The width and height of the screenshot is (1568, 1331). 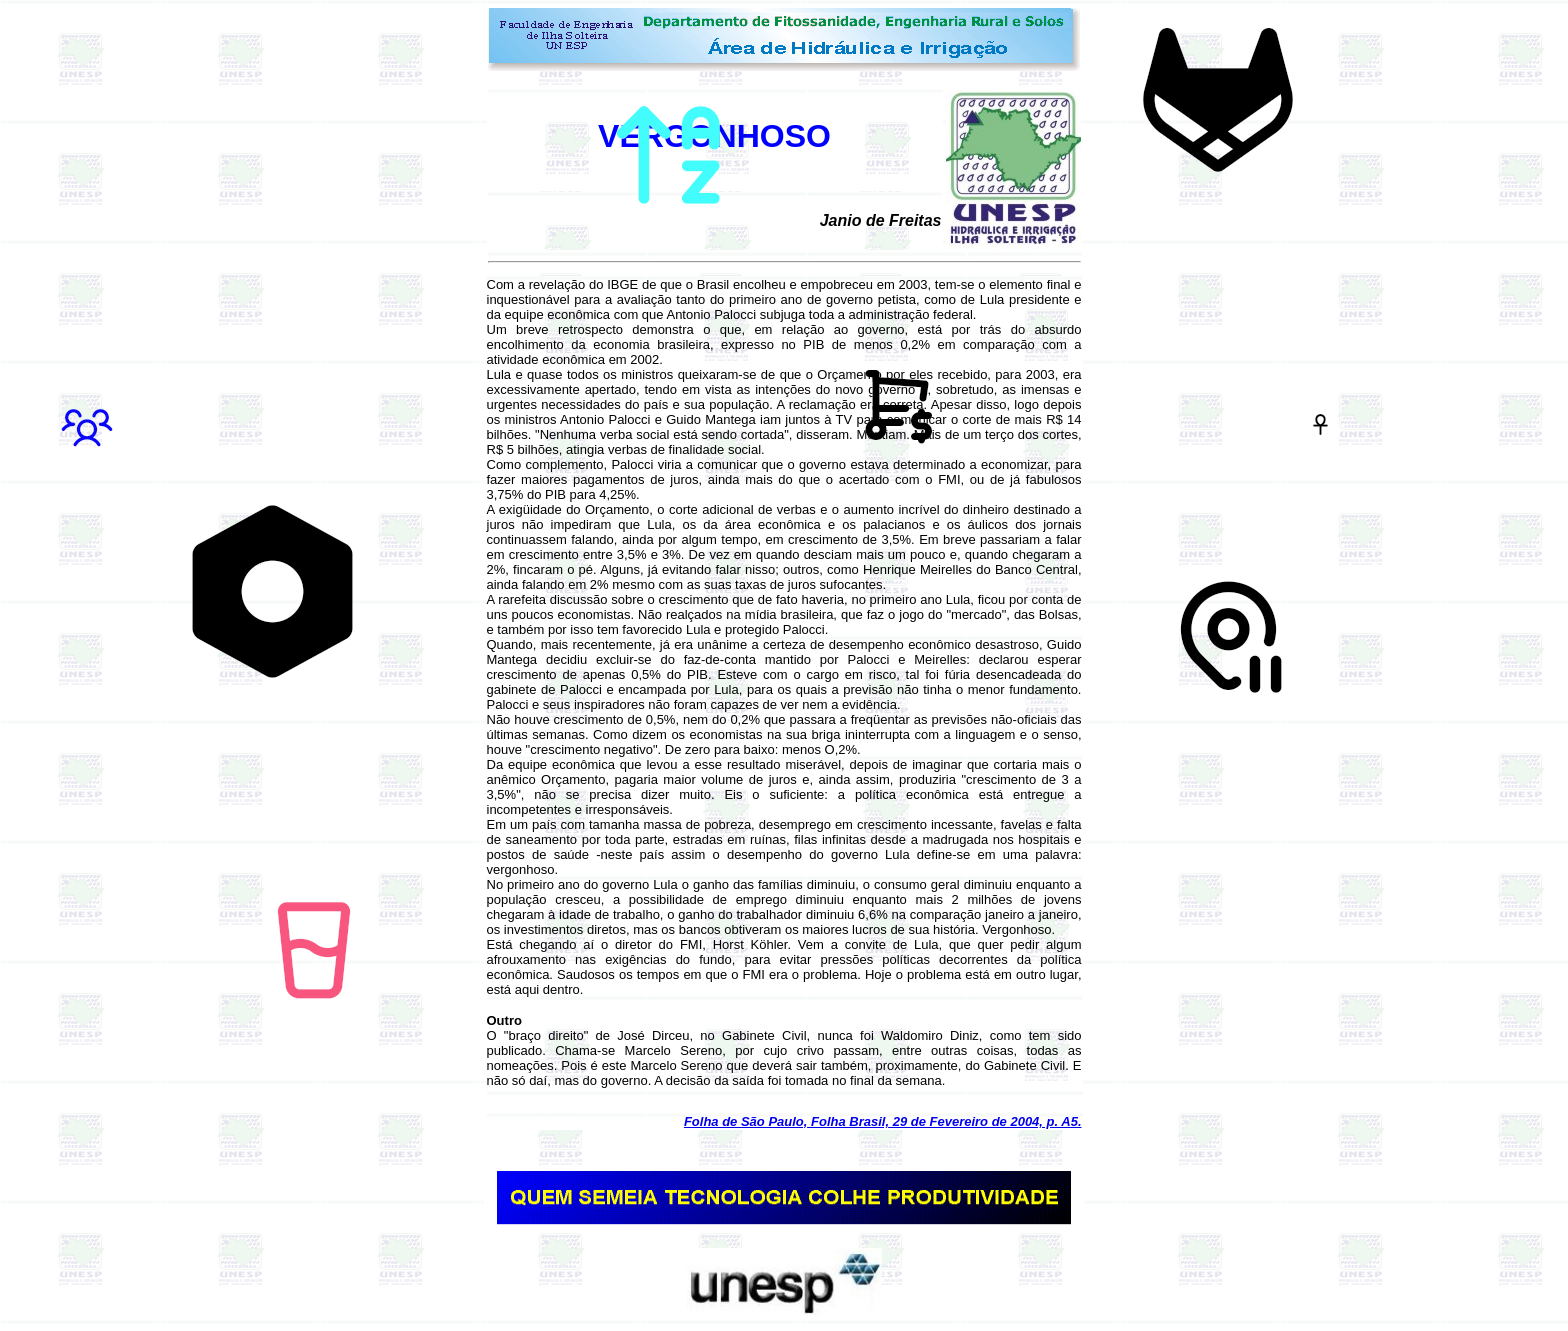 I want to click on symbol representing life or immortality, so click(x=1320, y=424).